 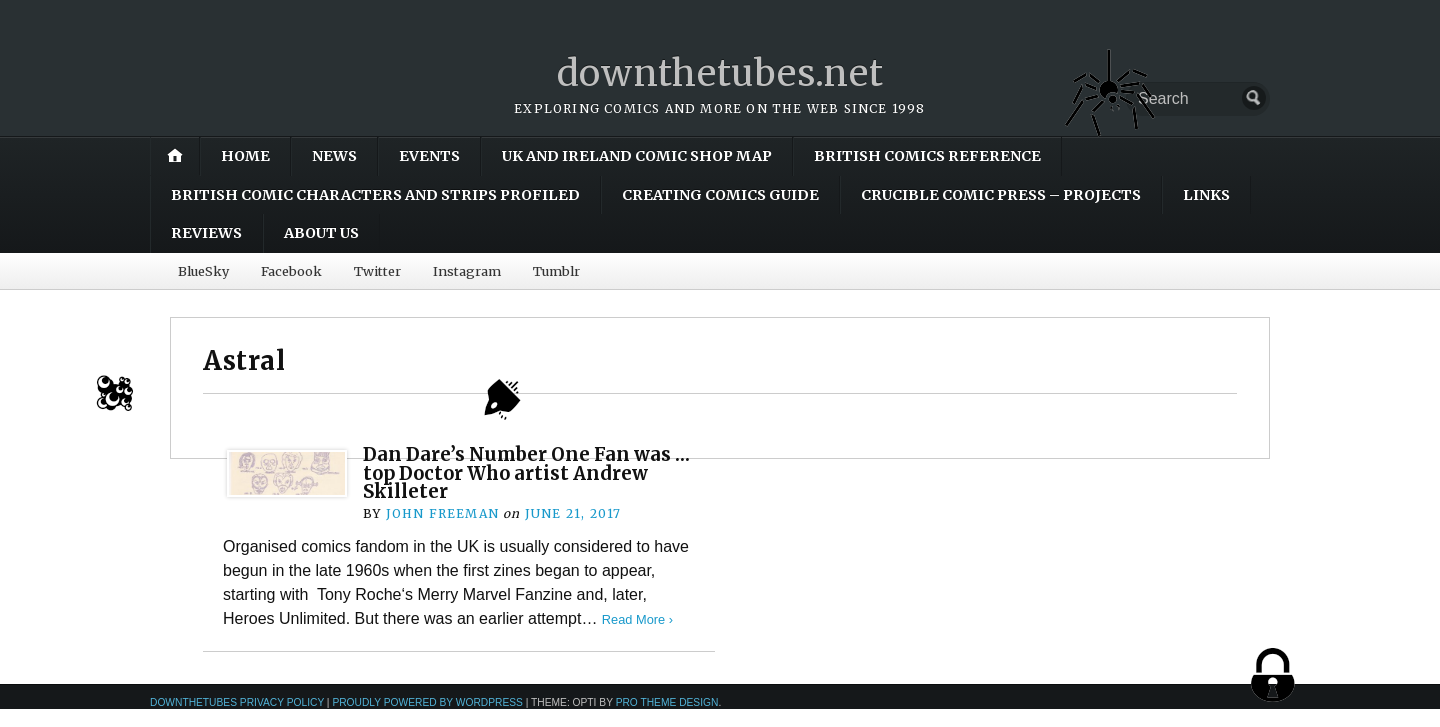 What do you see at coordinates (1273, 675) in the screenshot?
I see `lock or secure this item` at bounding box center [1273, 675].